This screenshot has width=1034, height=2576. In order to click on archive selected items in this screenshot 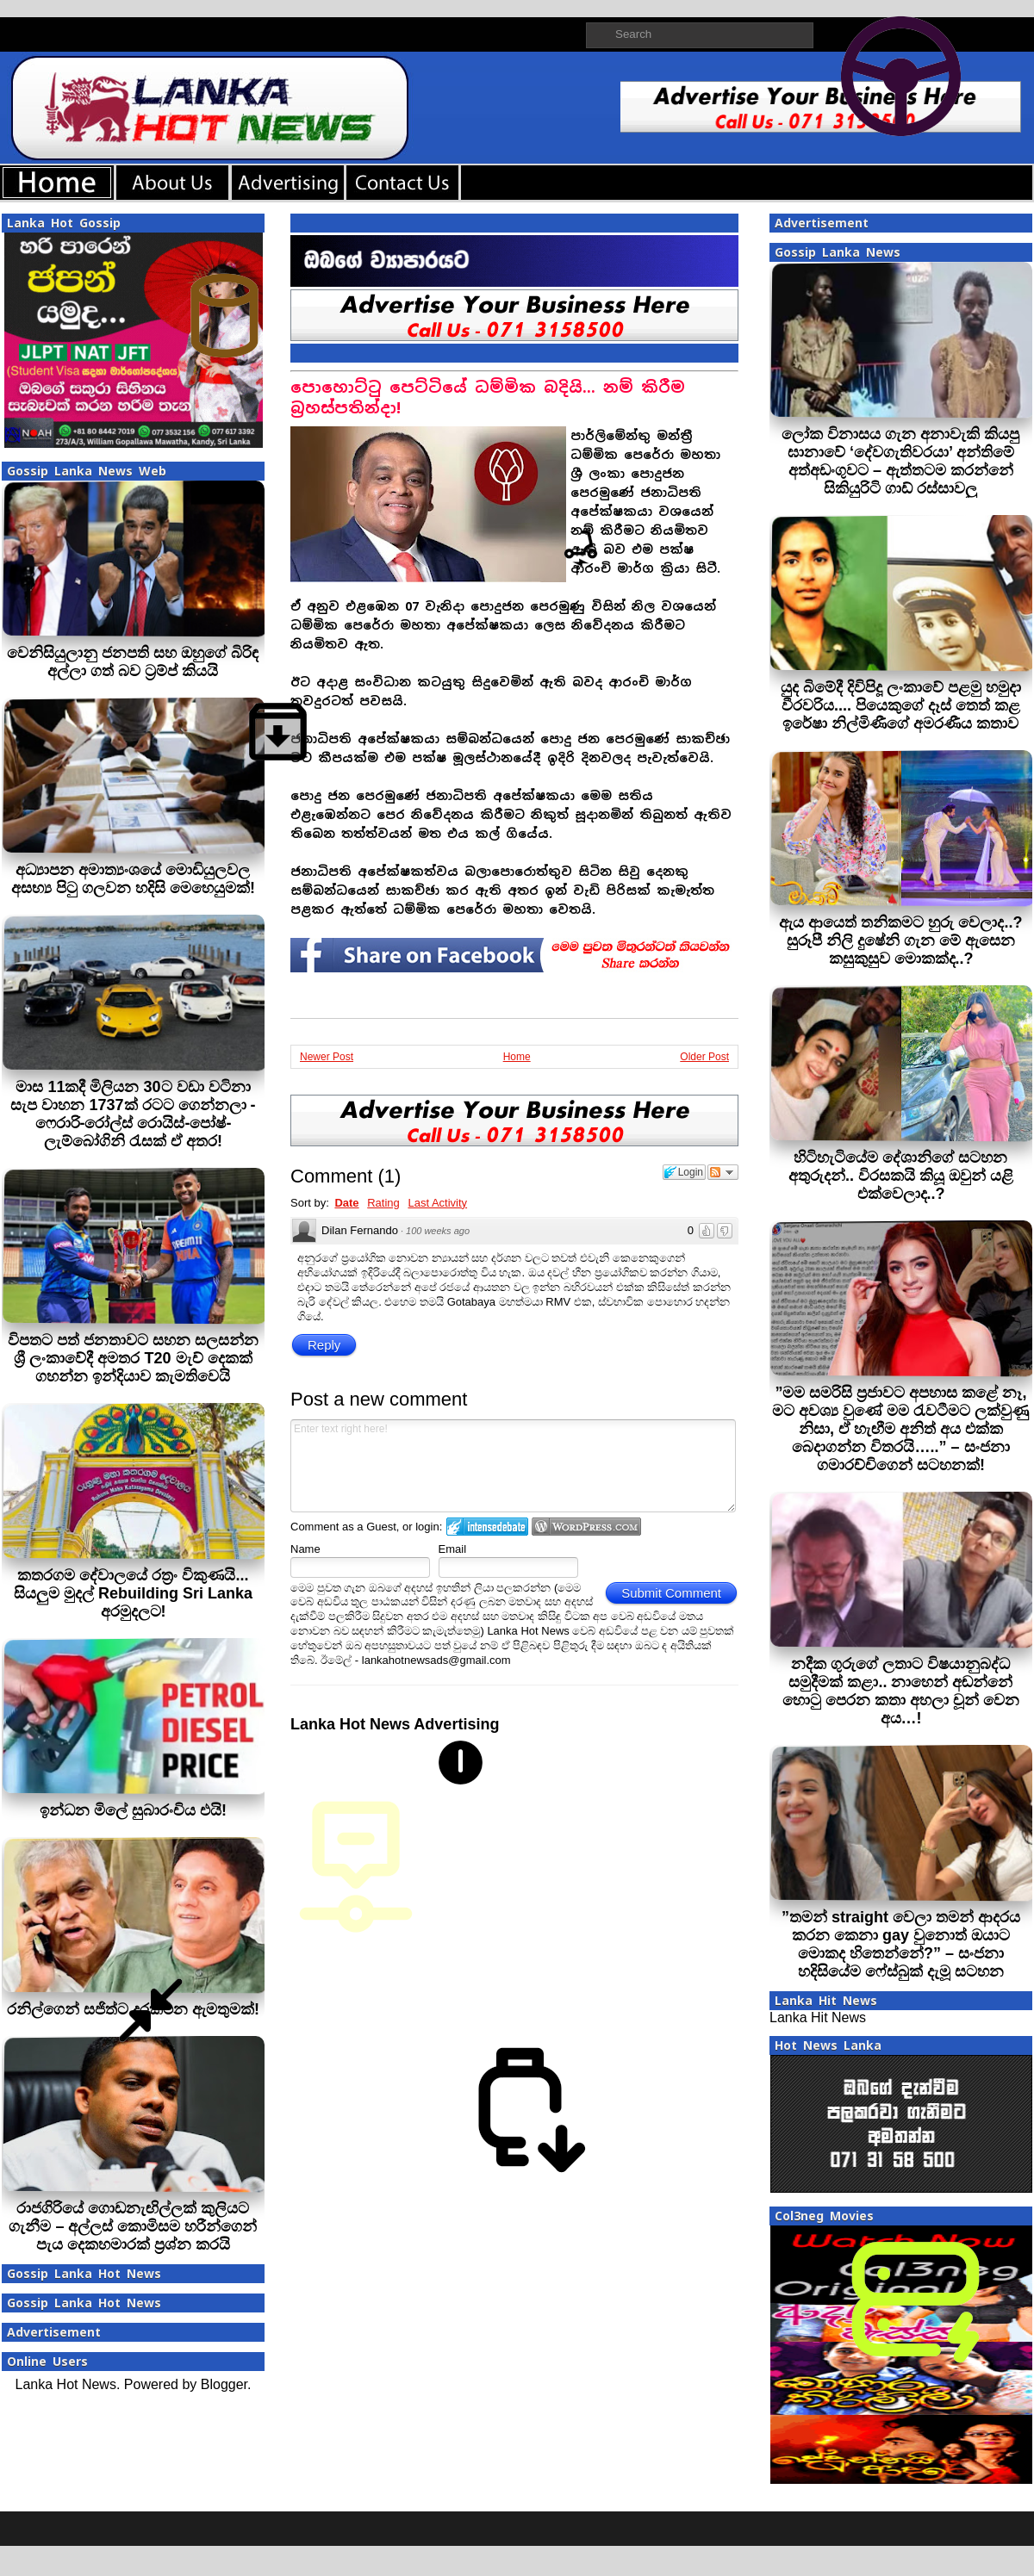, I will do `click(277, 731)`.